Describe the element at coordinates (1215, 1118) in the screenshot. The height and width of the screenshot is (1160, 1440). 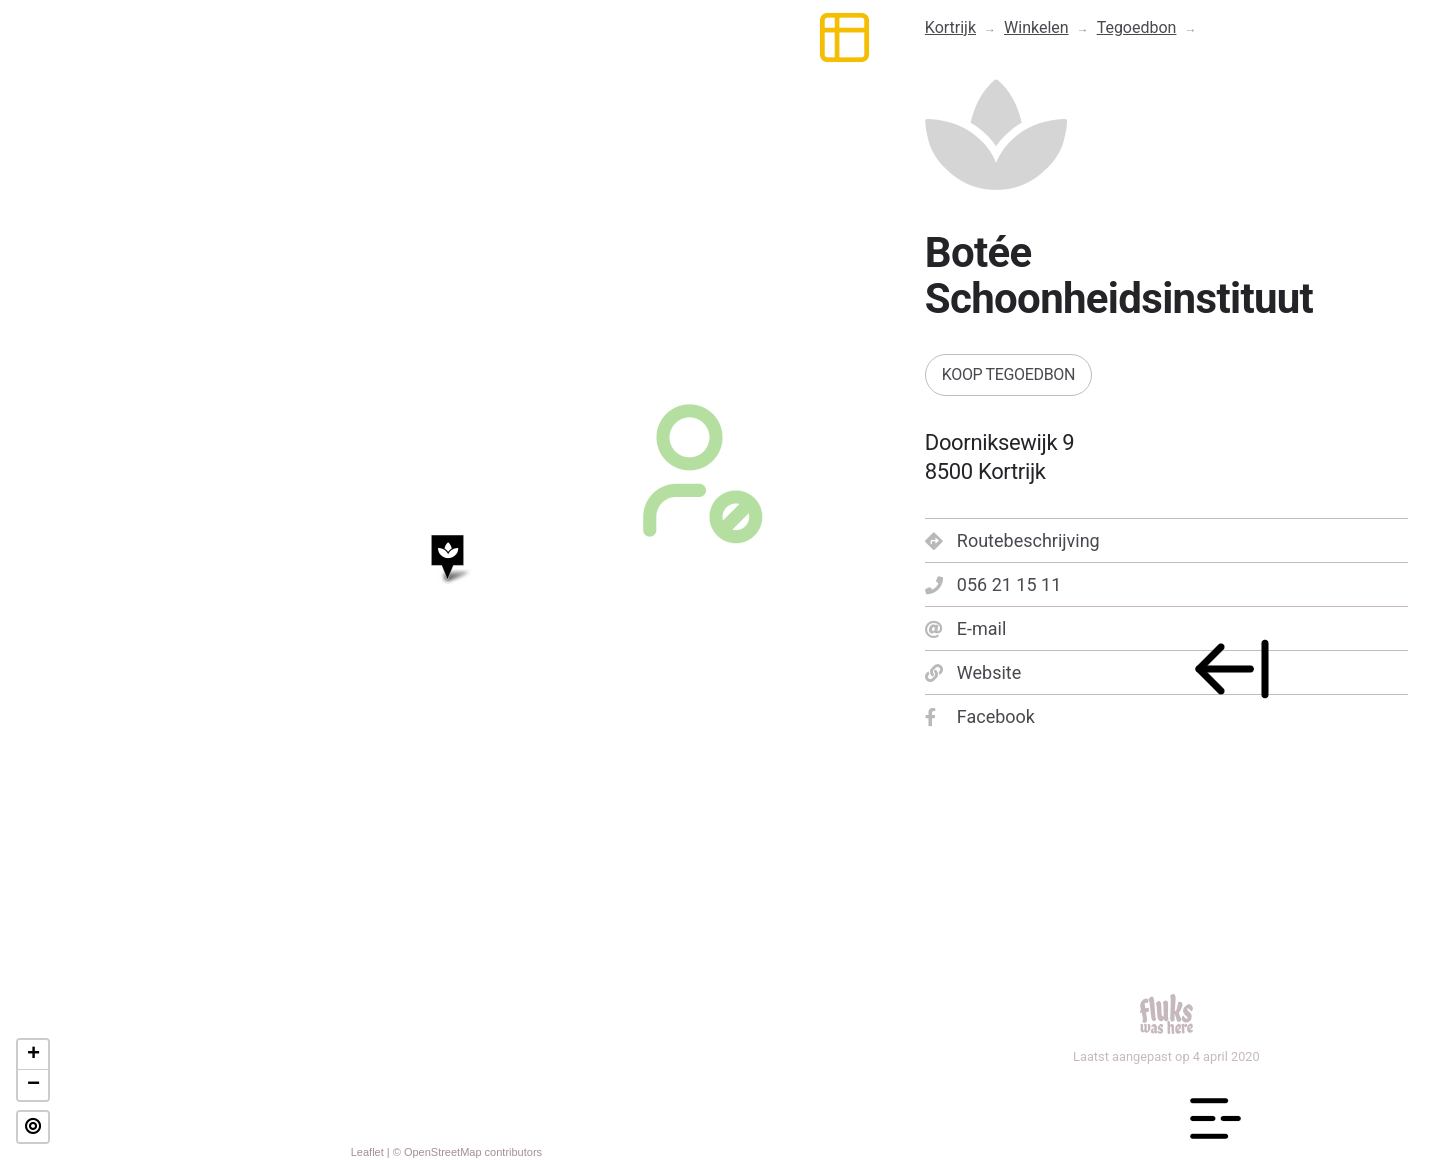
I see `remove an item from the list` at that location.